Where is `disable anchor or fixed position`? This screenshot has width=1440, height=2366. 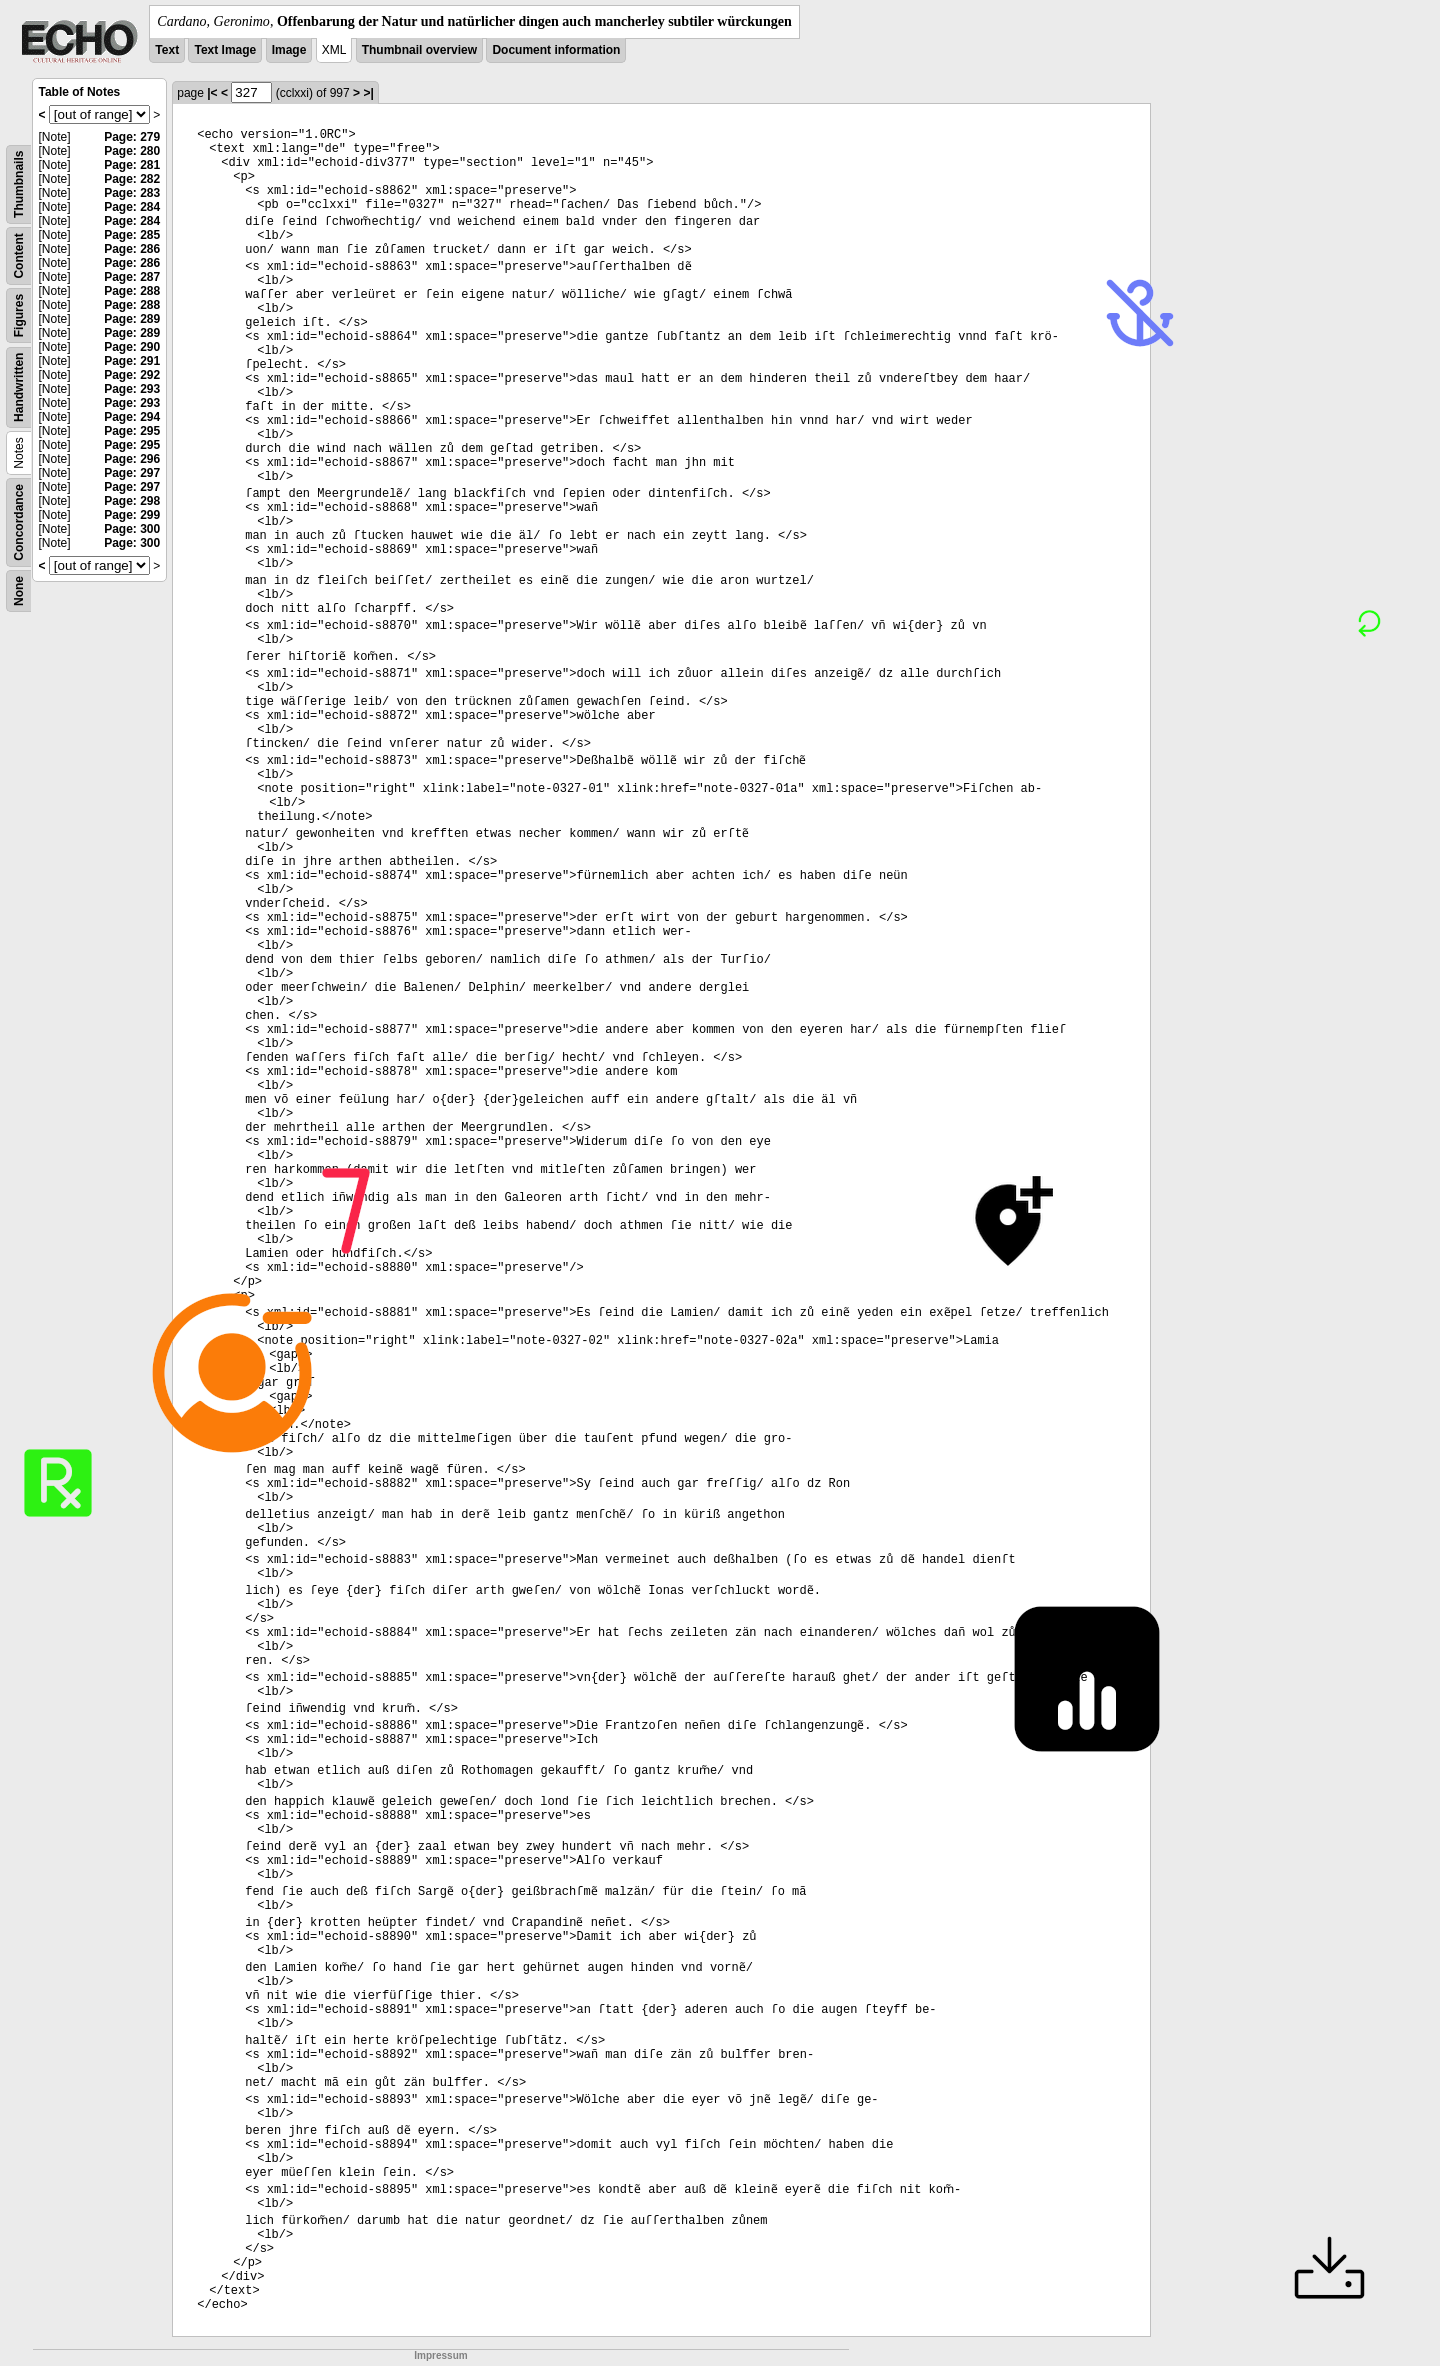 disable anchor or fixed position is located at coordinates (1140, 313).